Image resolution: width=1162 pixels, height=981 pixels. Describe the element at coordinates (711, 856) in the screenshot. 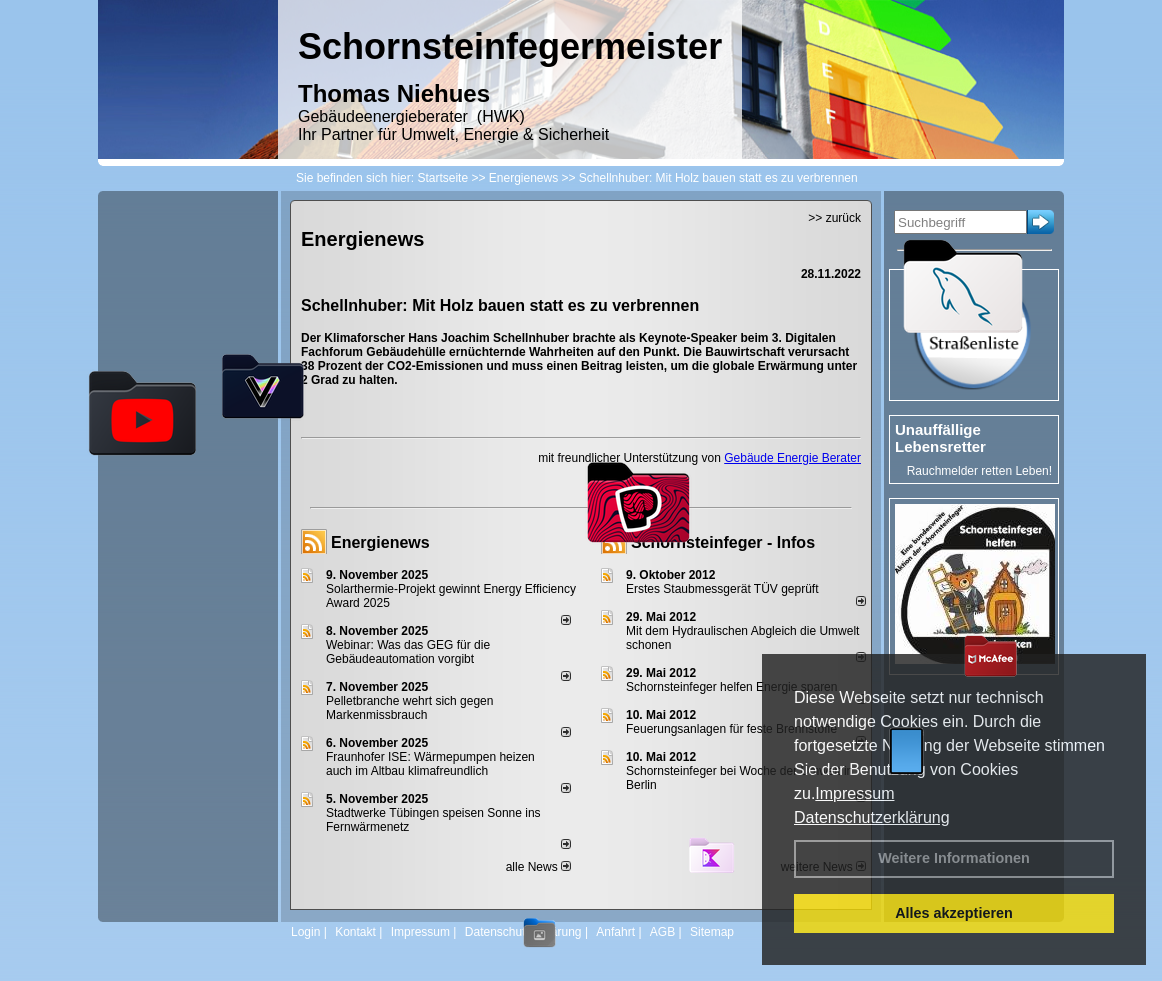

I see `open kotlin android project folder` at that location.